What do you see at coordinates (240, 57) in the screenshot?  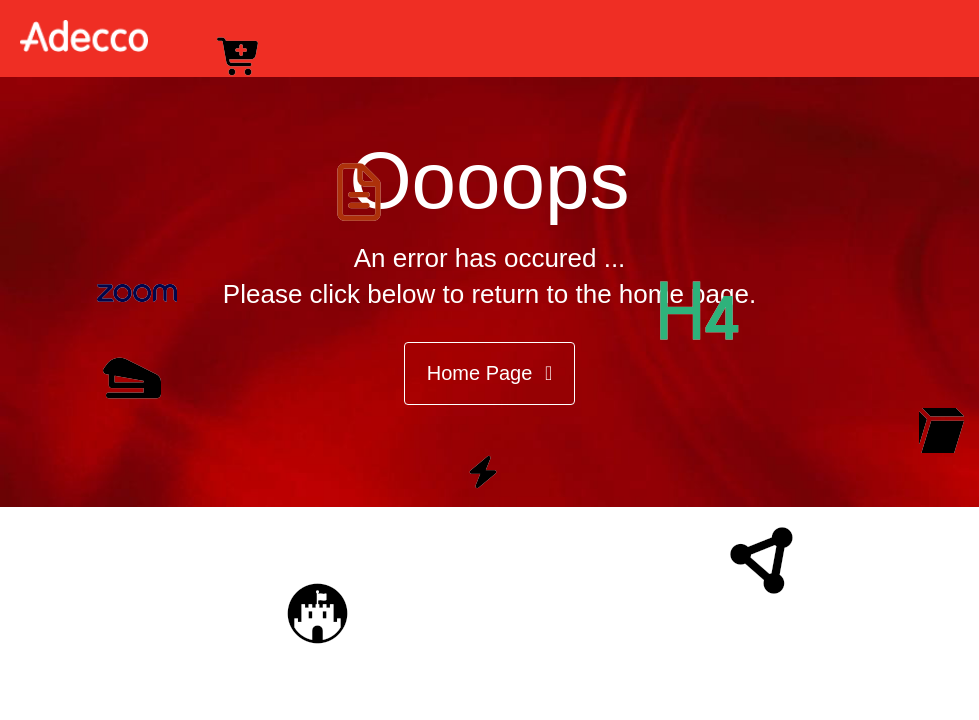 I see `add item to shopping cart` at bounding box center [240, 57].